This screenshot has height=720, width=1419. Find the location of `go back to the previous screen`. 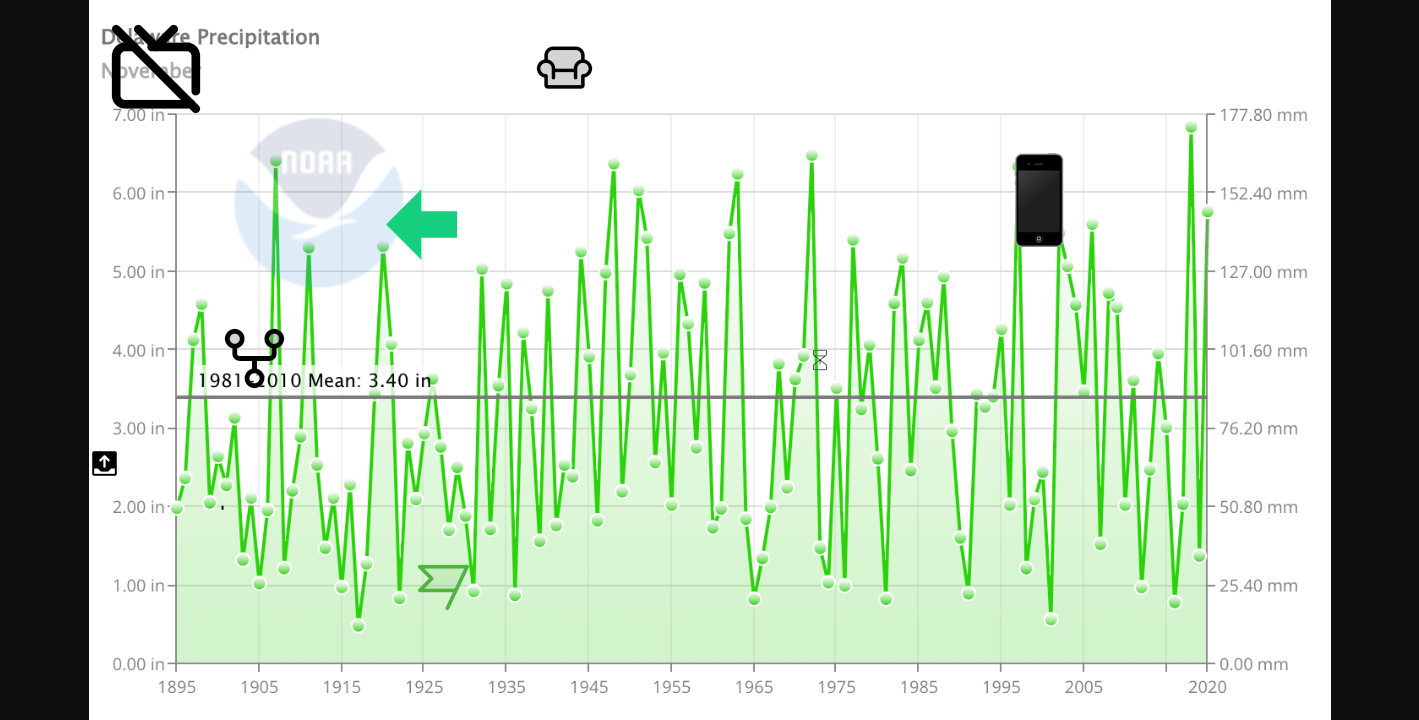

go back to the previous screen is located at coordinates (421, 224).